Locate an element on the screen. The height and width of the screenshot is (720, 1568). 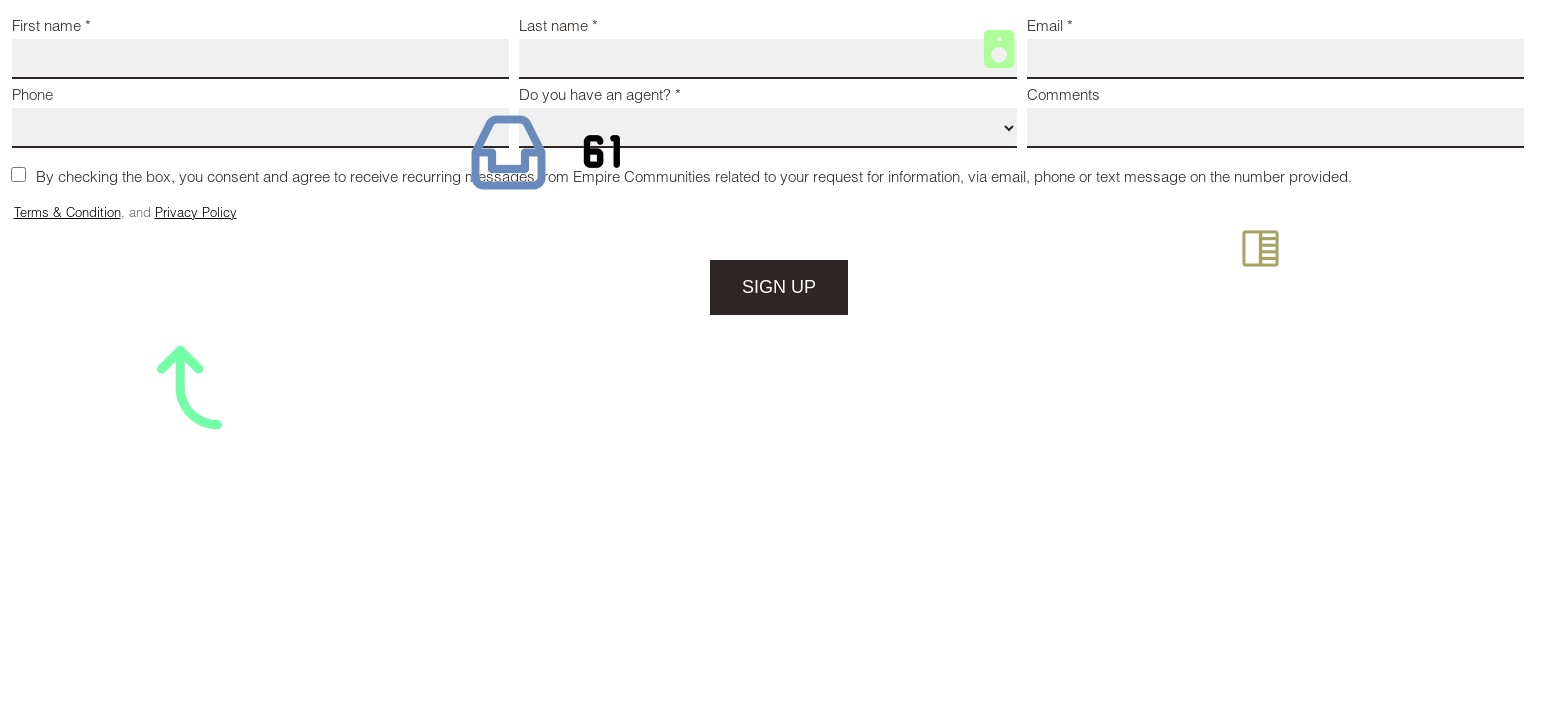
view your inbox is located at coordinates (508, 152).